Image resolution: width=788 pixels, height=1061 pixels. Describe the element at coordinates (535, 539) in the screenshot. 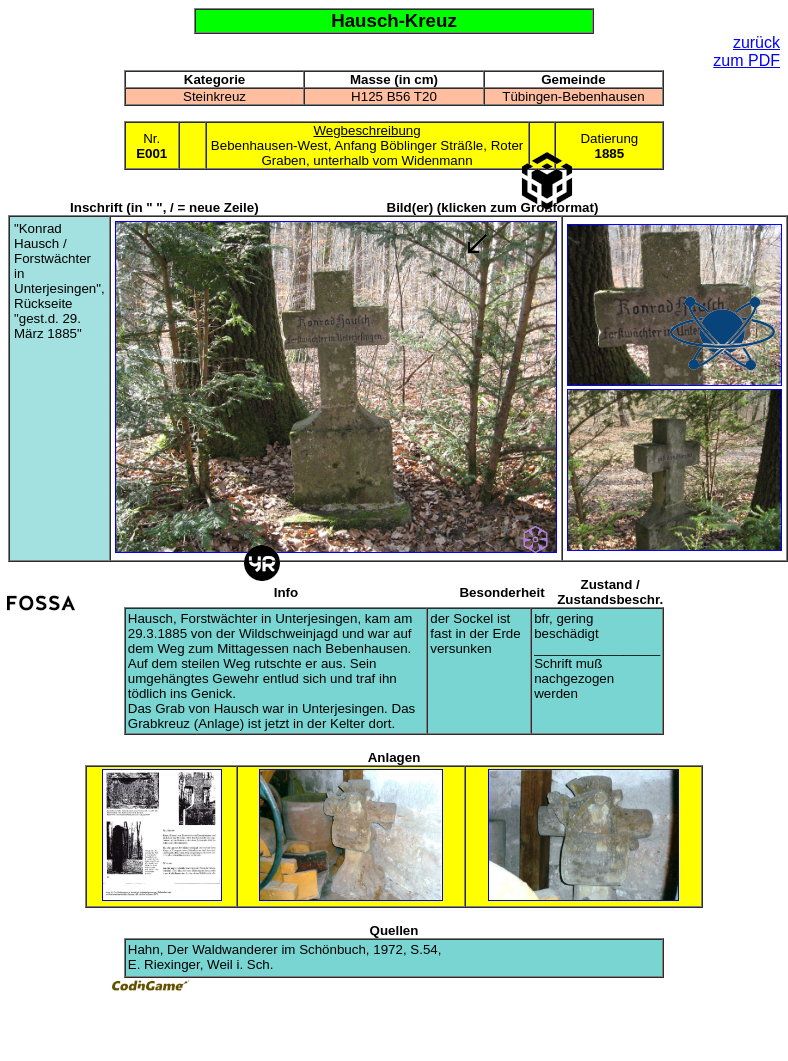

I see `semantic-release automation tool logo` at that location.